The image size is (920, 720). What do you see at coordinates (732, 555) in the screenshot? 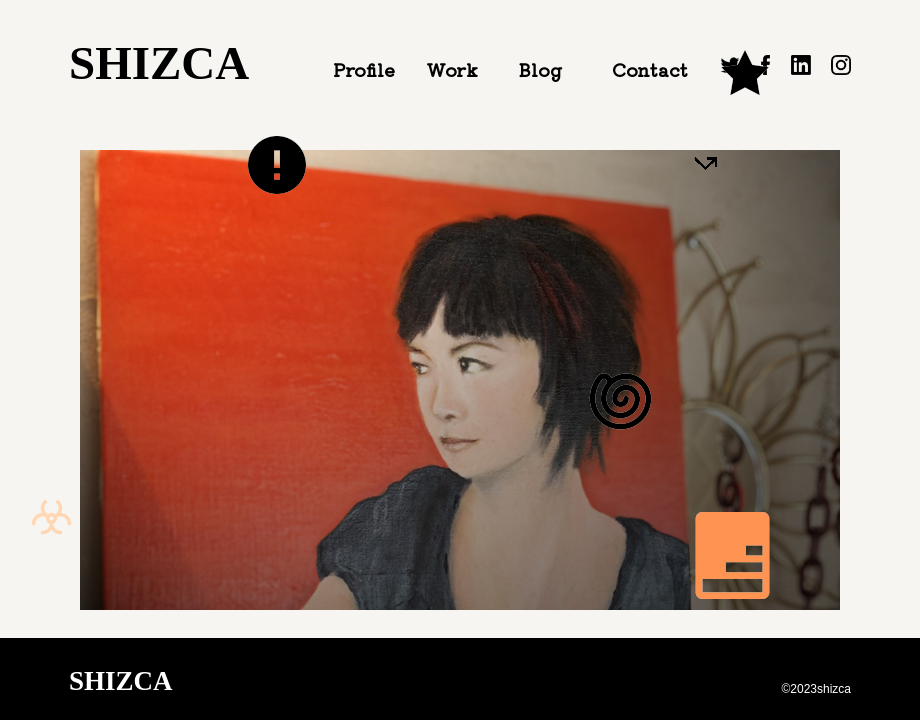
I see `indicates stairs or stairway access` at bounding box center [732, 555].